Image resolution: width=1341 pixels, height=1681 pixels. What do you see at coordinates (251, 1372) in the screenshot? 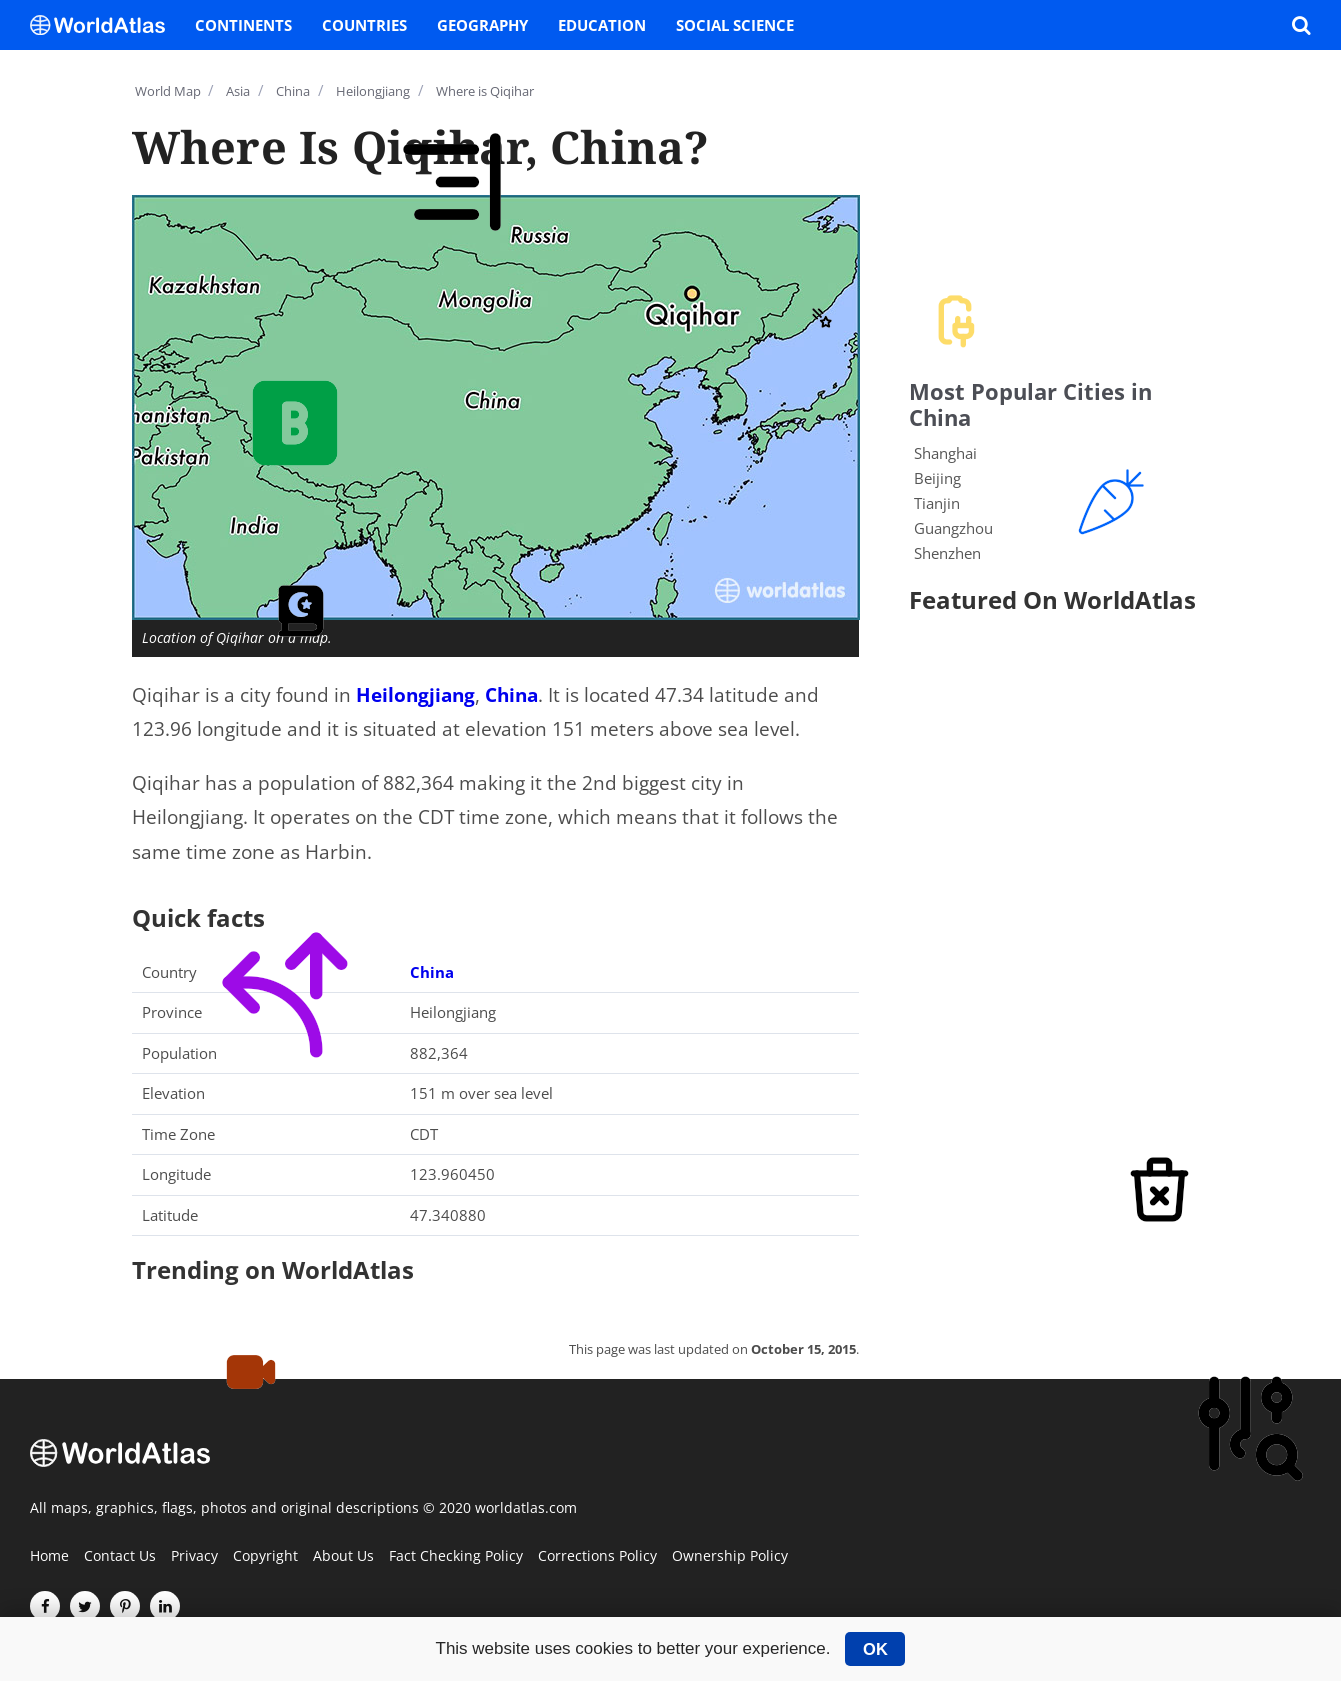
I see `start a video call` at bounding box center [251, 1372].